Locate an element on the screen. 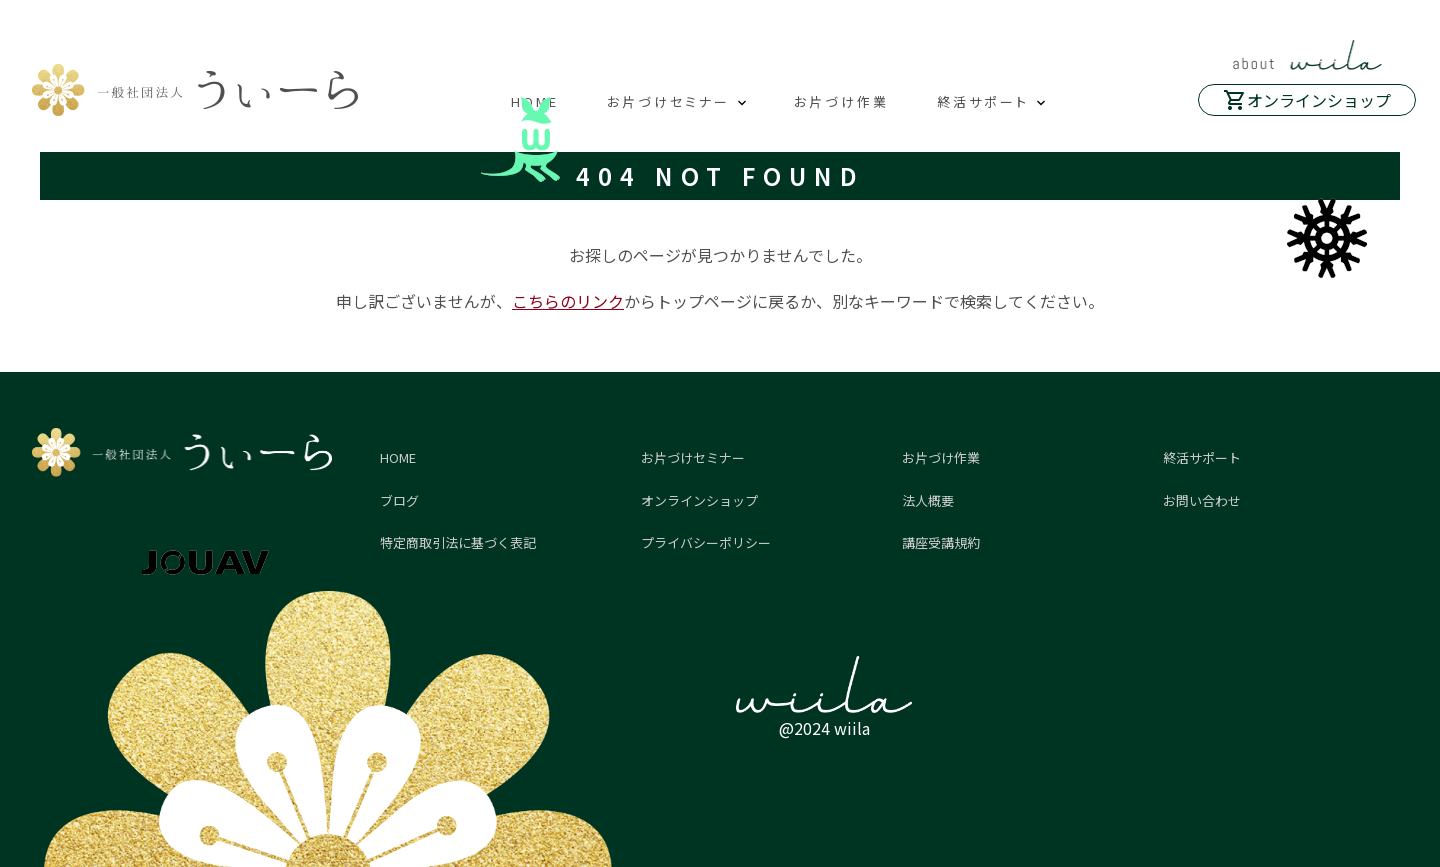  open wallabag read-it-later app is located at coordinates (520, 139).